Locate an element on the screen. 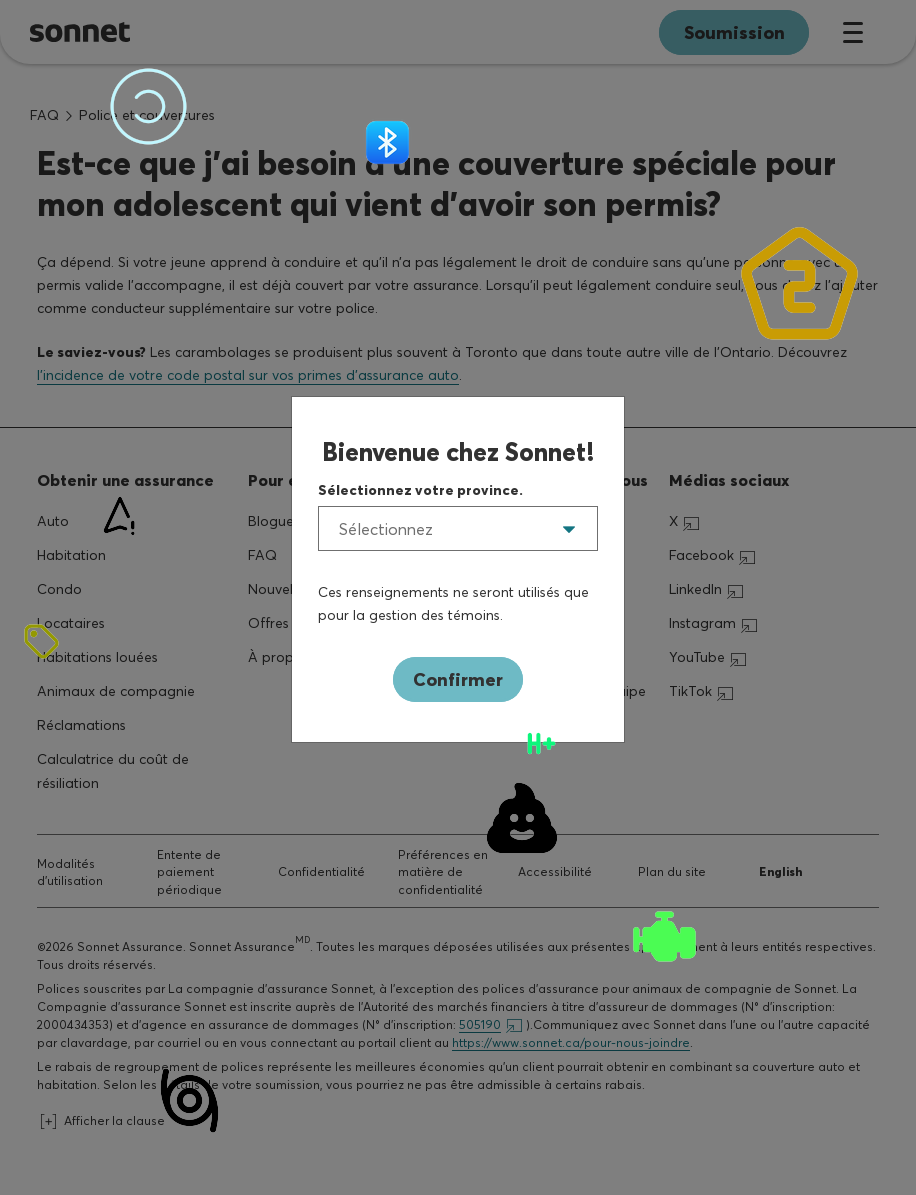 The image size is (916, 1195). indicates stormy or severe weather conditions is located at coordinates (189, 1100).